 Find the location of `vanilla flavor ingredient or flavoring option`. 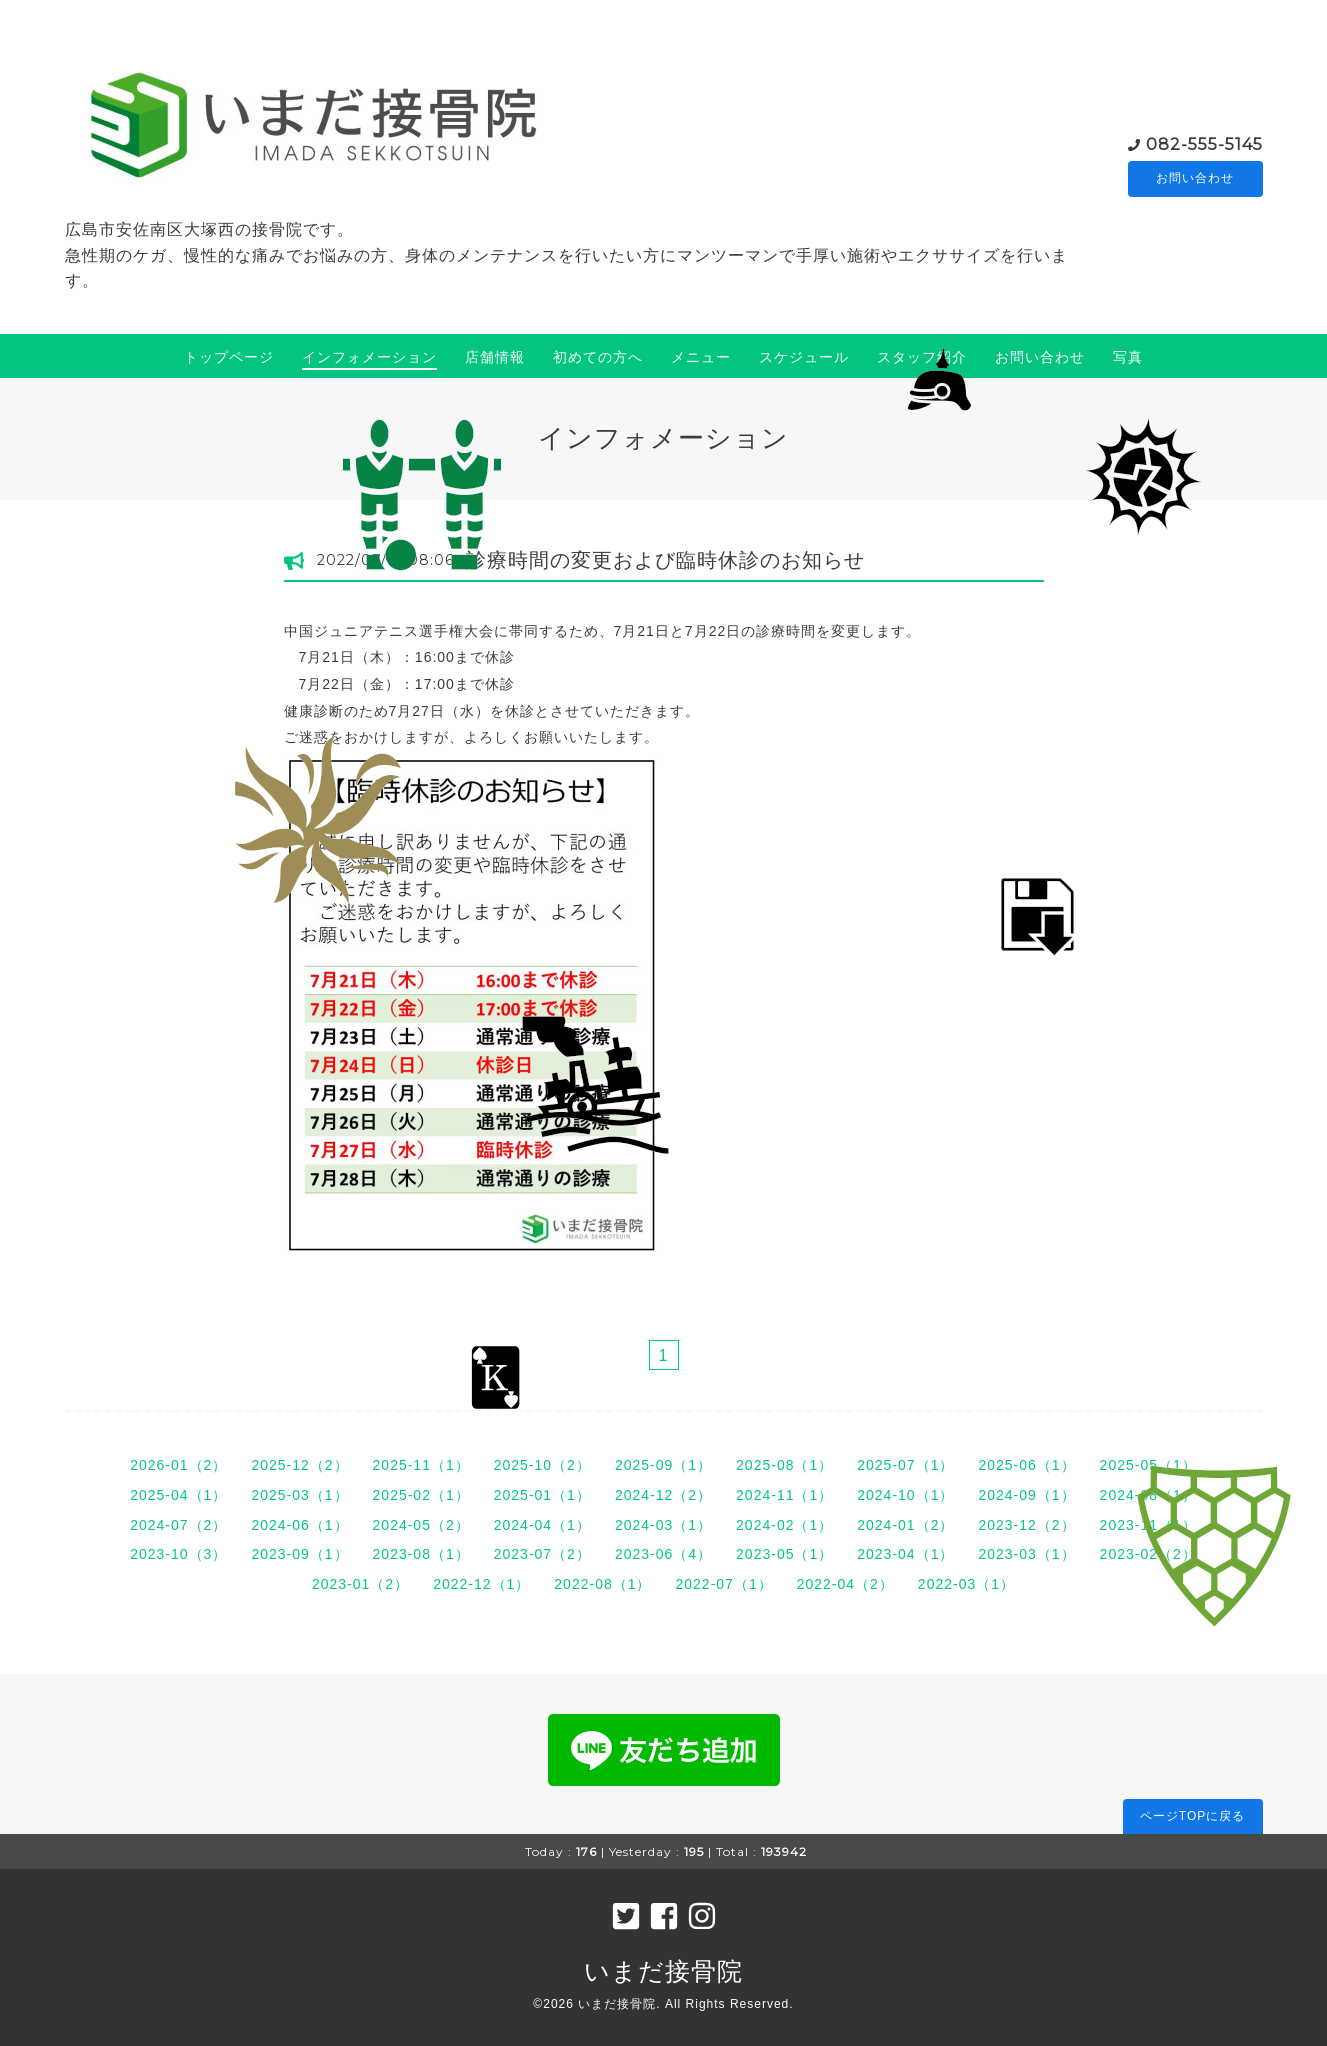

vanilla flavor ingredient or flavoring option is located at coordinates (317, 818).